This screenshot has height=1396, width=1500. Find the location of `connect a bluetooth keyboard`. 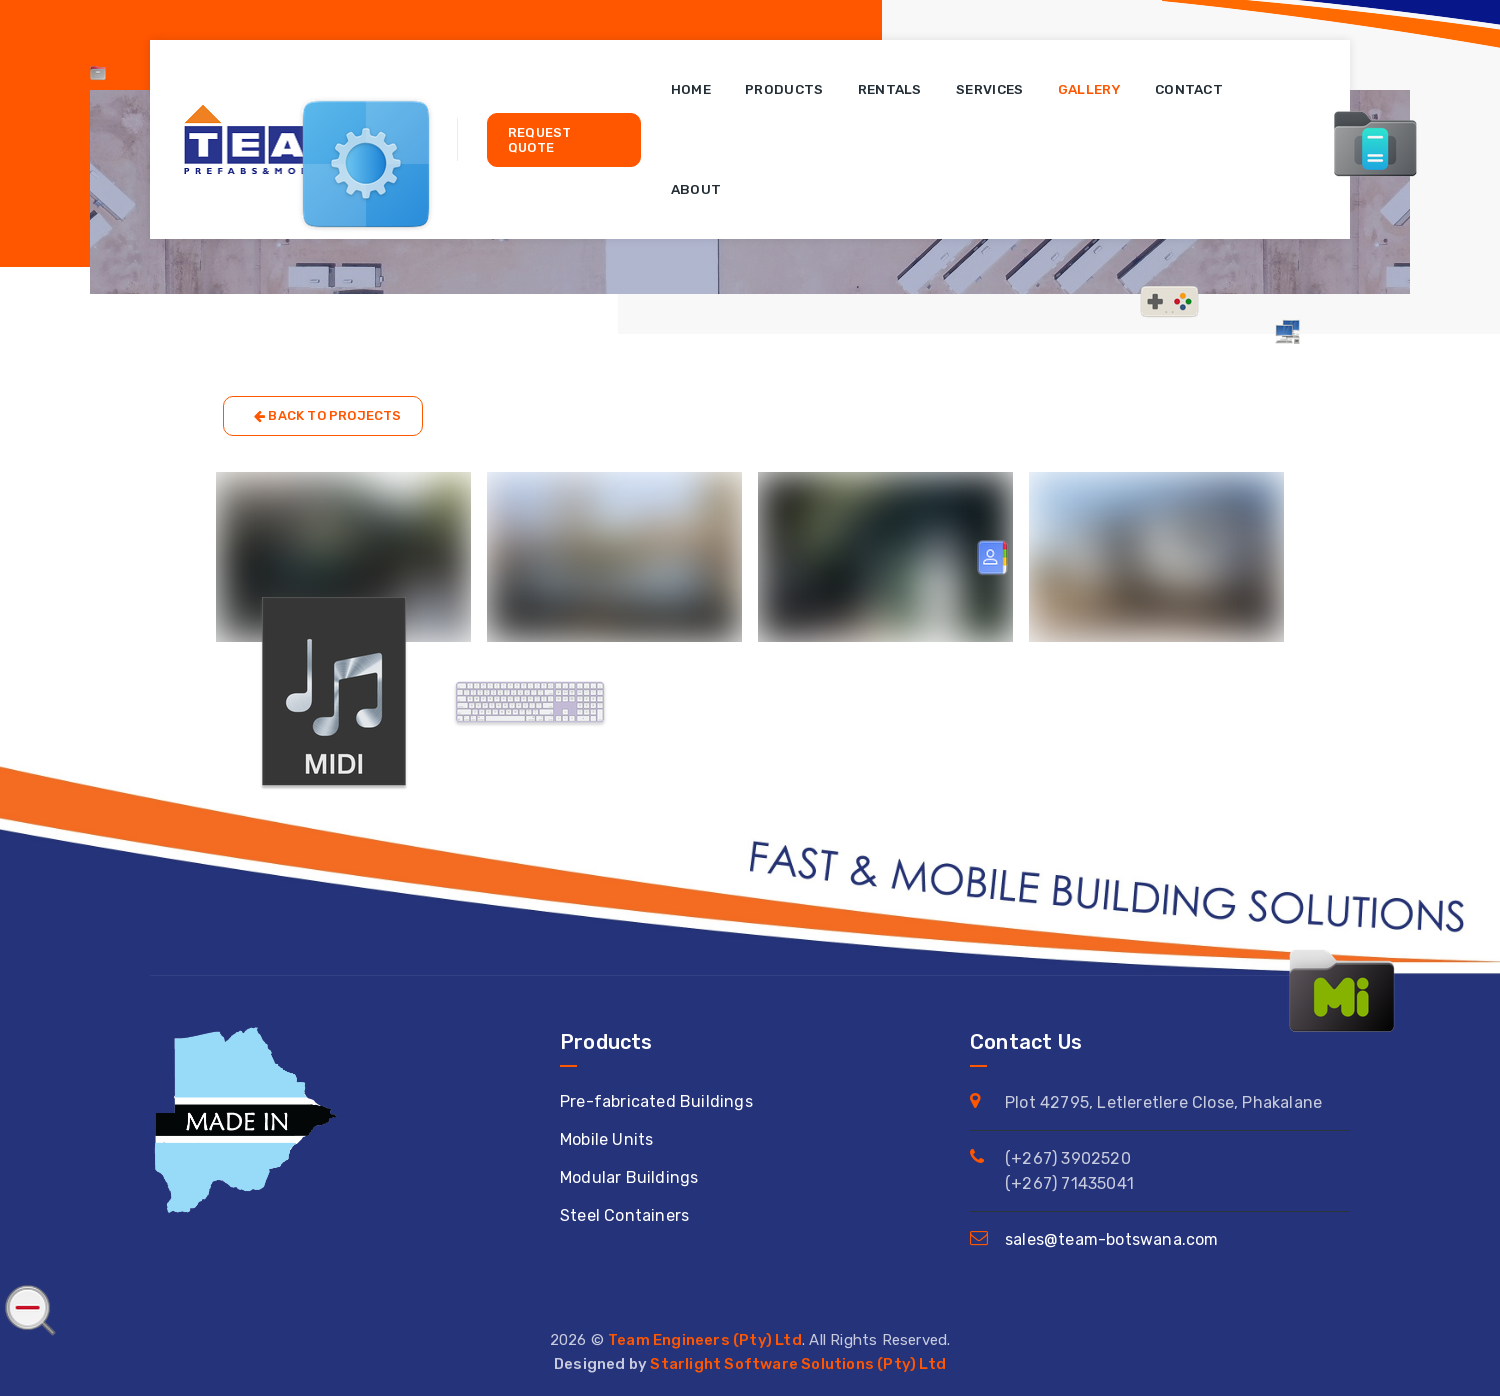

connect a bluetooth keyboard is located at coordinates (530, 702).